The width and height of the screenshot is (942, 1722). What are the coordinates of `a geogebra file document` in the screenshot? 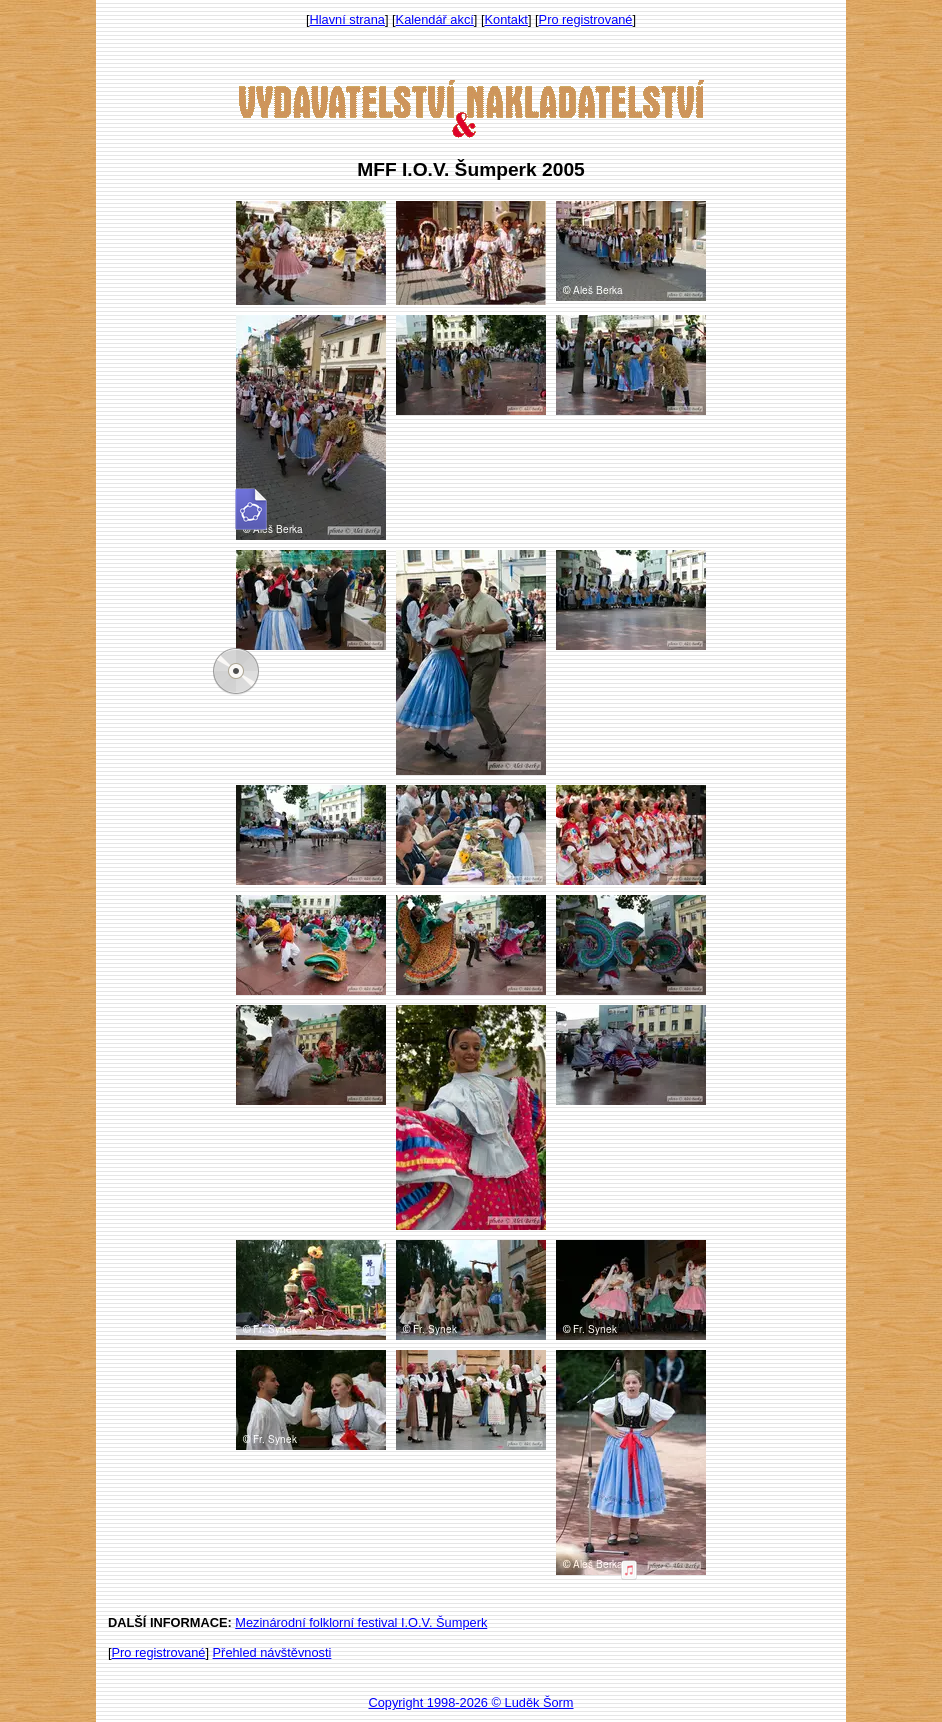 It's located at (251, 510).